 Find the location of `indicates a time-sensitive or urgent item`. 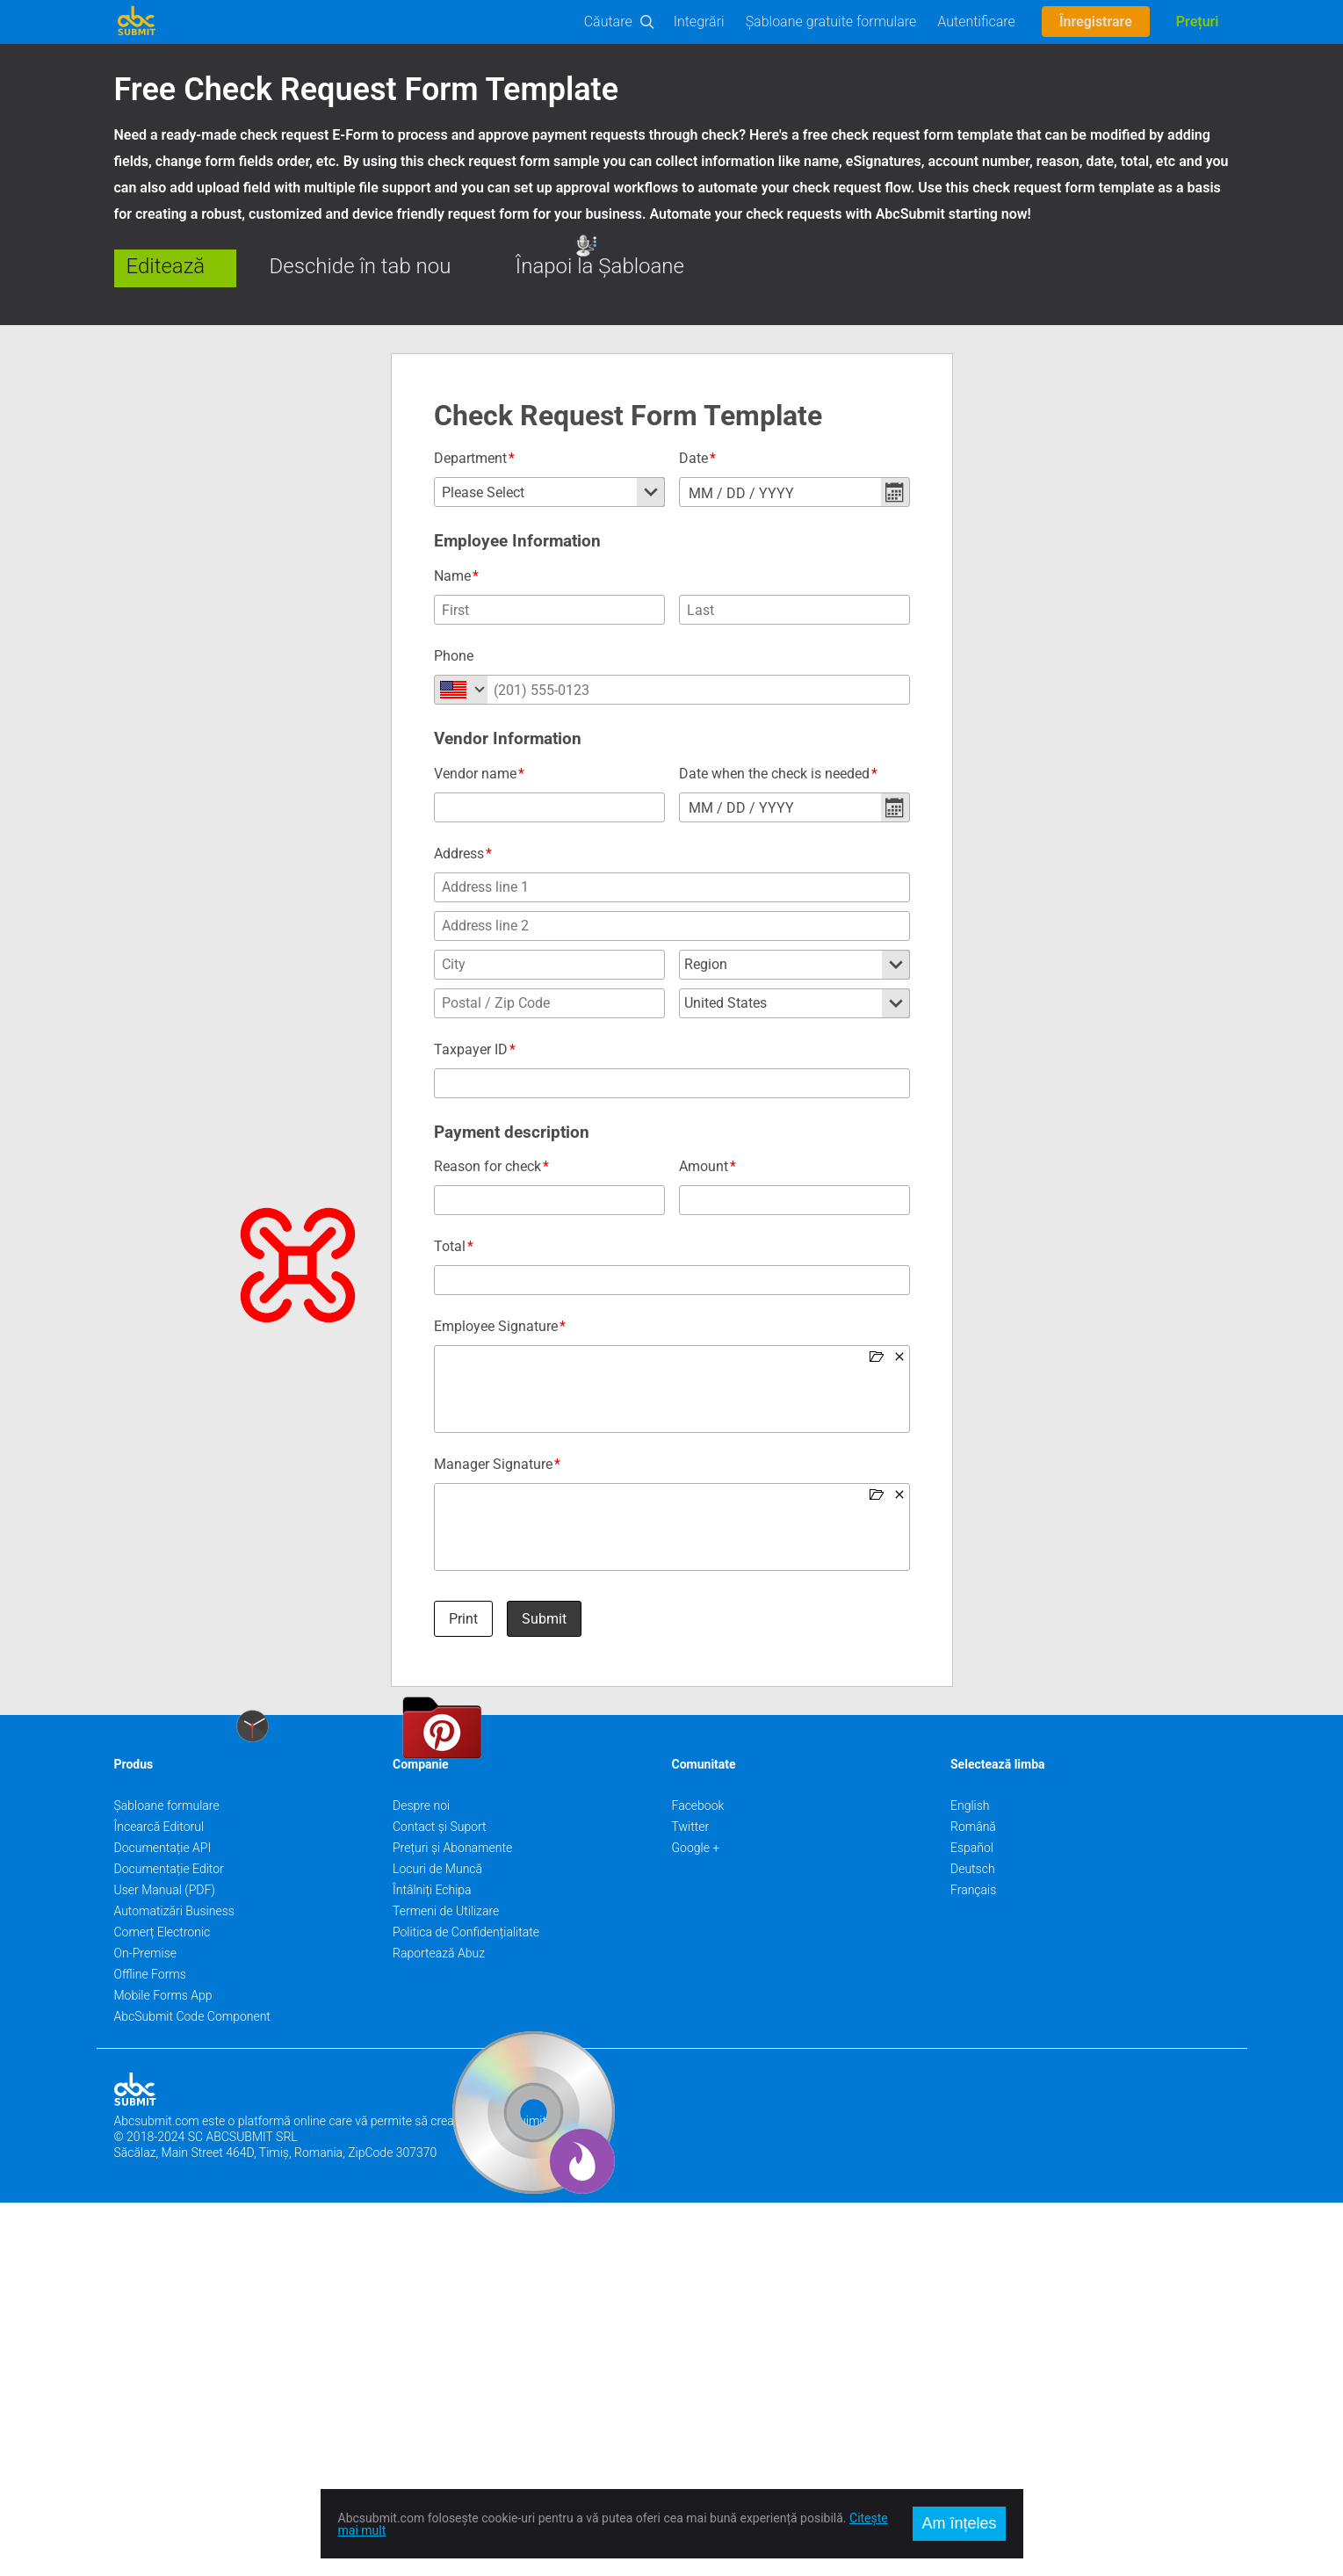

indicates a time-sensitive or urgent item is located at coordinates (252, 1726).